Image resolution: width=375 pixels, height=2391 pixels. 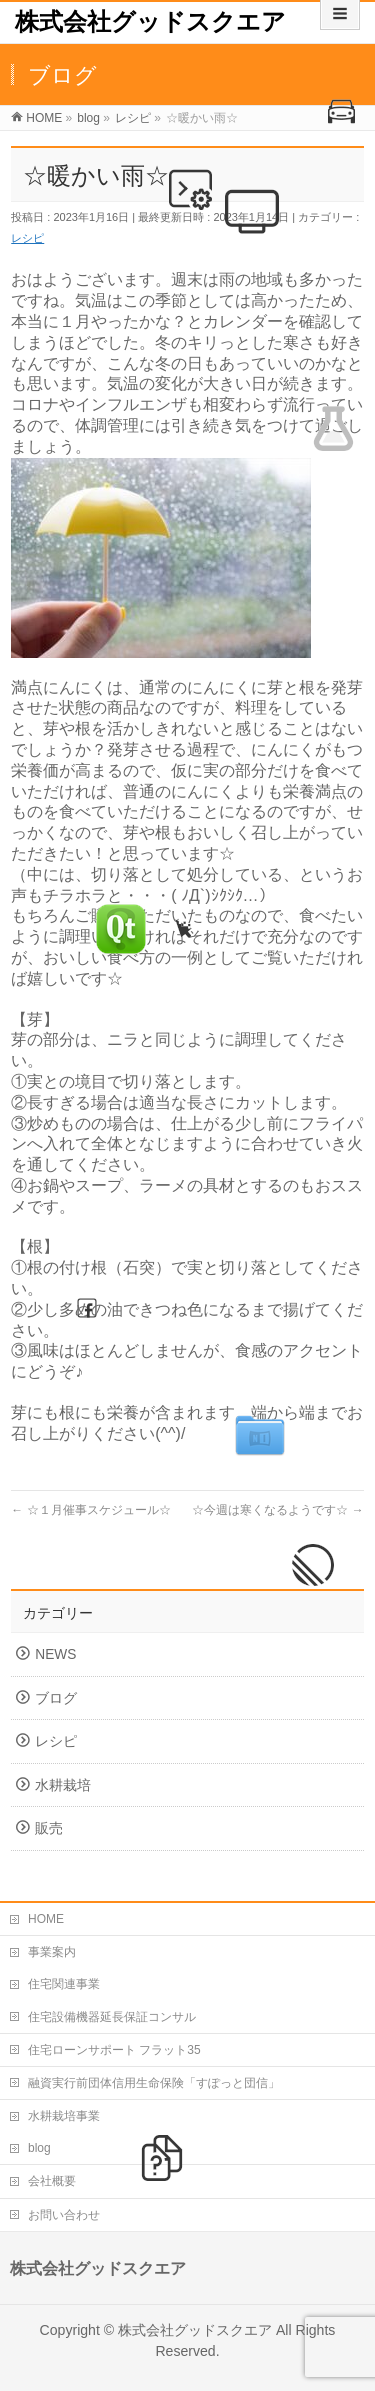 What do you see at coordinates (121, 929) in the screenshot?
I see `open Qt Assistant documentation browser` at bounding box center [121, 929].